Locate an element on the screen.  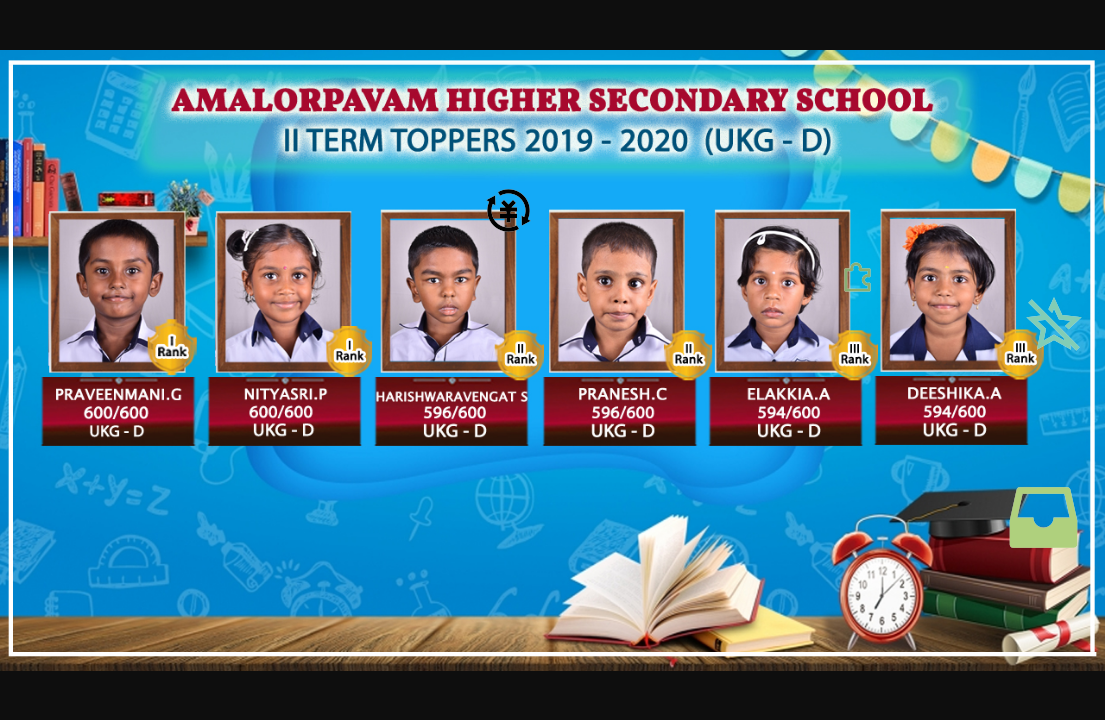
view inbox messages is located at coordinates (1043, 517).